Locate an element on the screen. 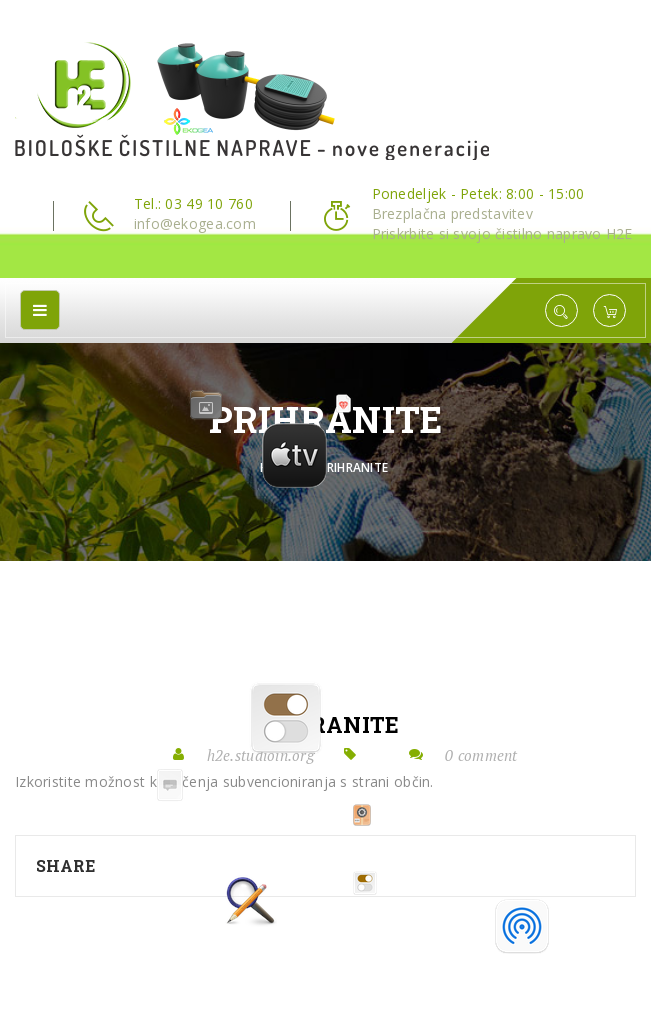 The height and width of the screenshot is (1032, 651). indicates package installation or setup in progress is located at coordinates (362, 815).